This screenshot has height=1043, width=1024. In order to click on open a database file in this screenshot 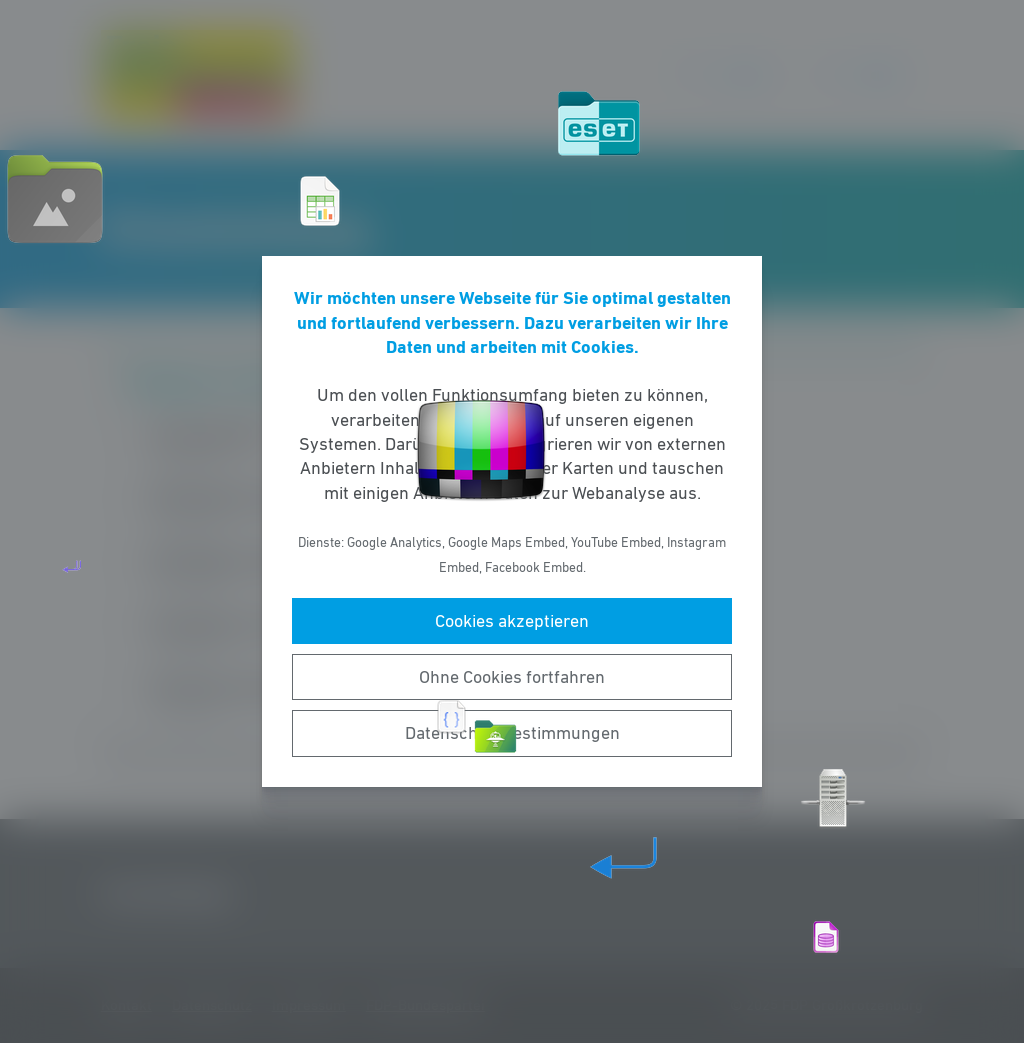, I will do `click(826, 937)`.